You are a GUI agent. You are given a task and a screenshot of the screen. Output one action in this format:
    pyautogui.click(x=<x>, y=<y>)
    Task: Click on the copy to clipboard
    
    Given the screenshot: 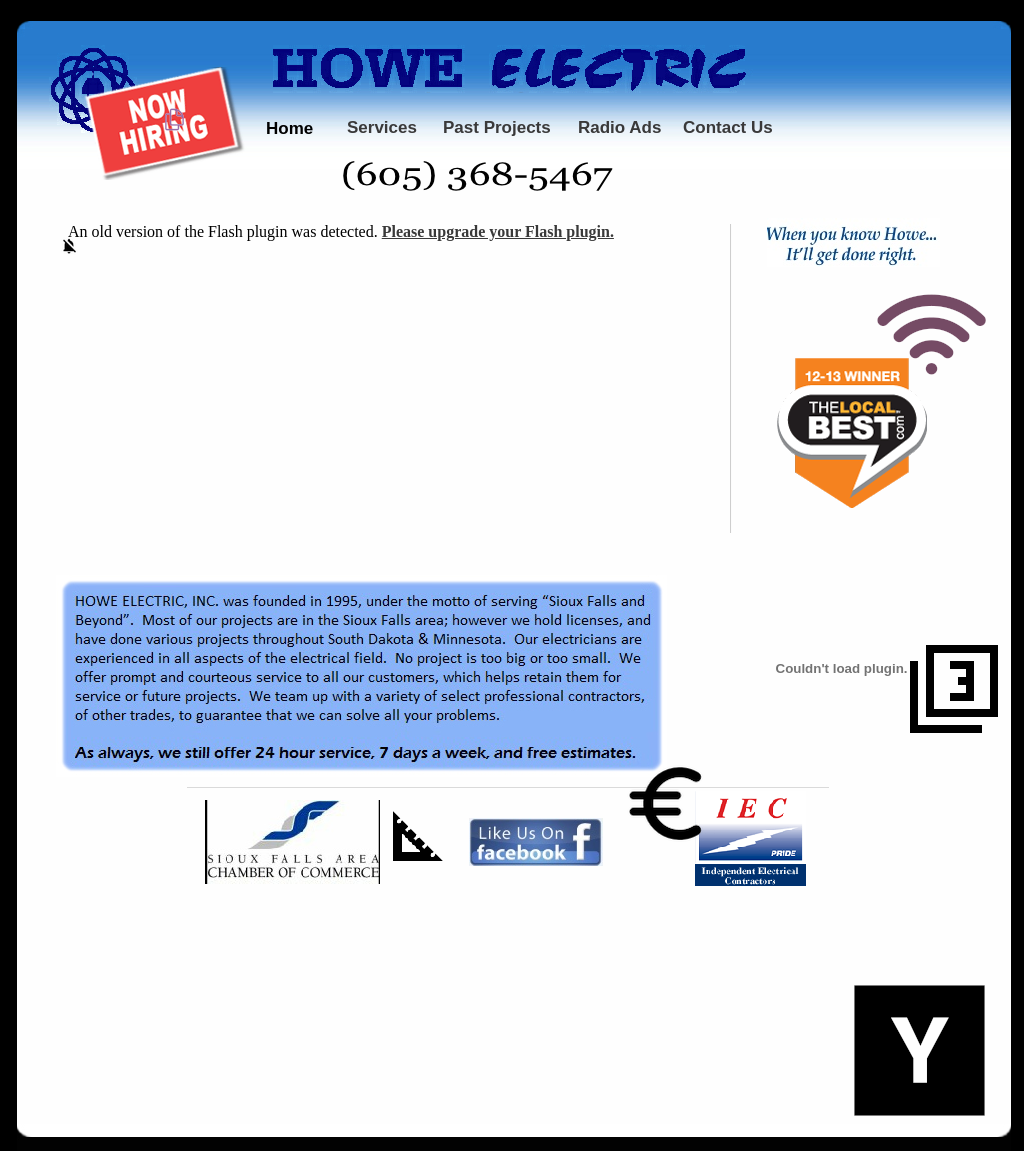 What is the action you would take?
    pyautogui.click(x=174, y=119)
    